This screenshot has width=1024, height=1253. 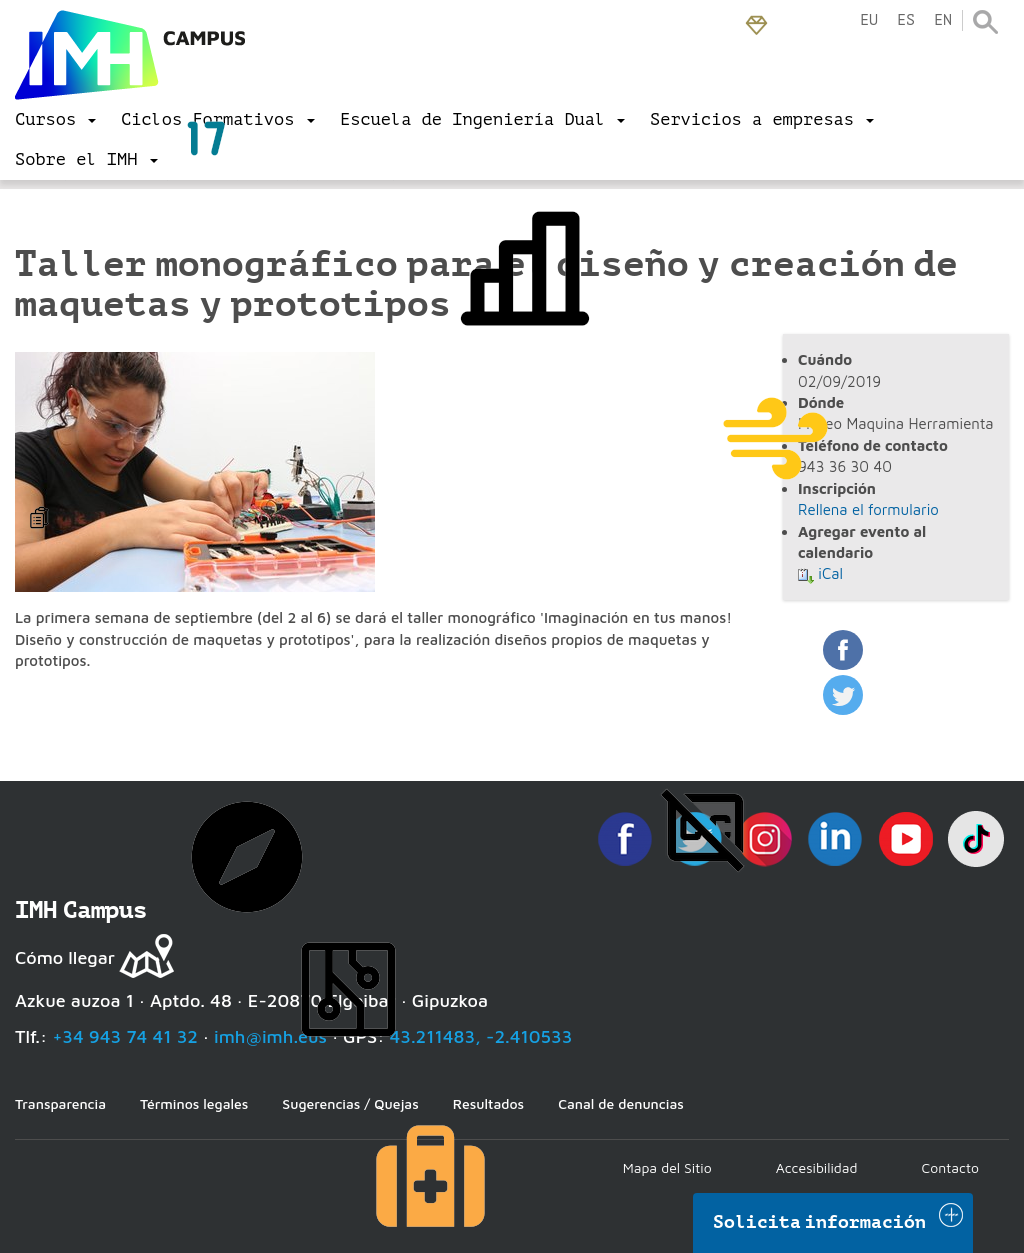 I want to click on access hardware or circuit settings, so click(x=348, y=989).